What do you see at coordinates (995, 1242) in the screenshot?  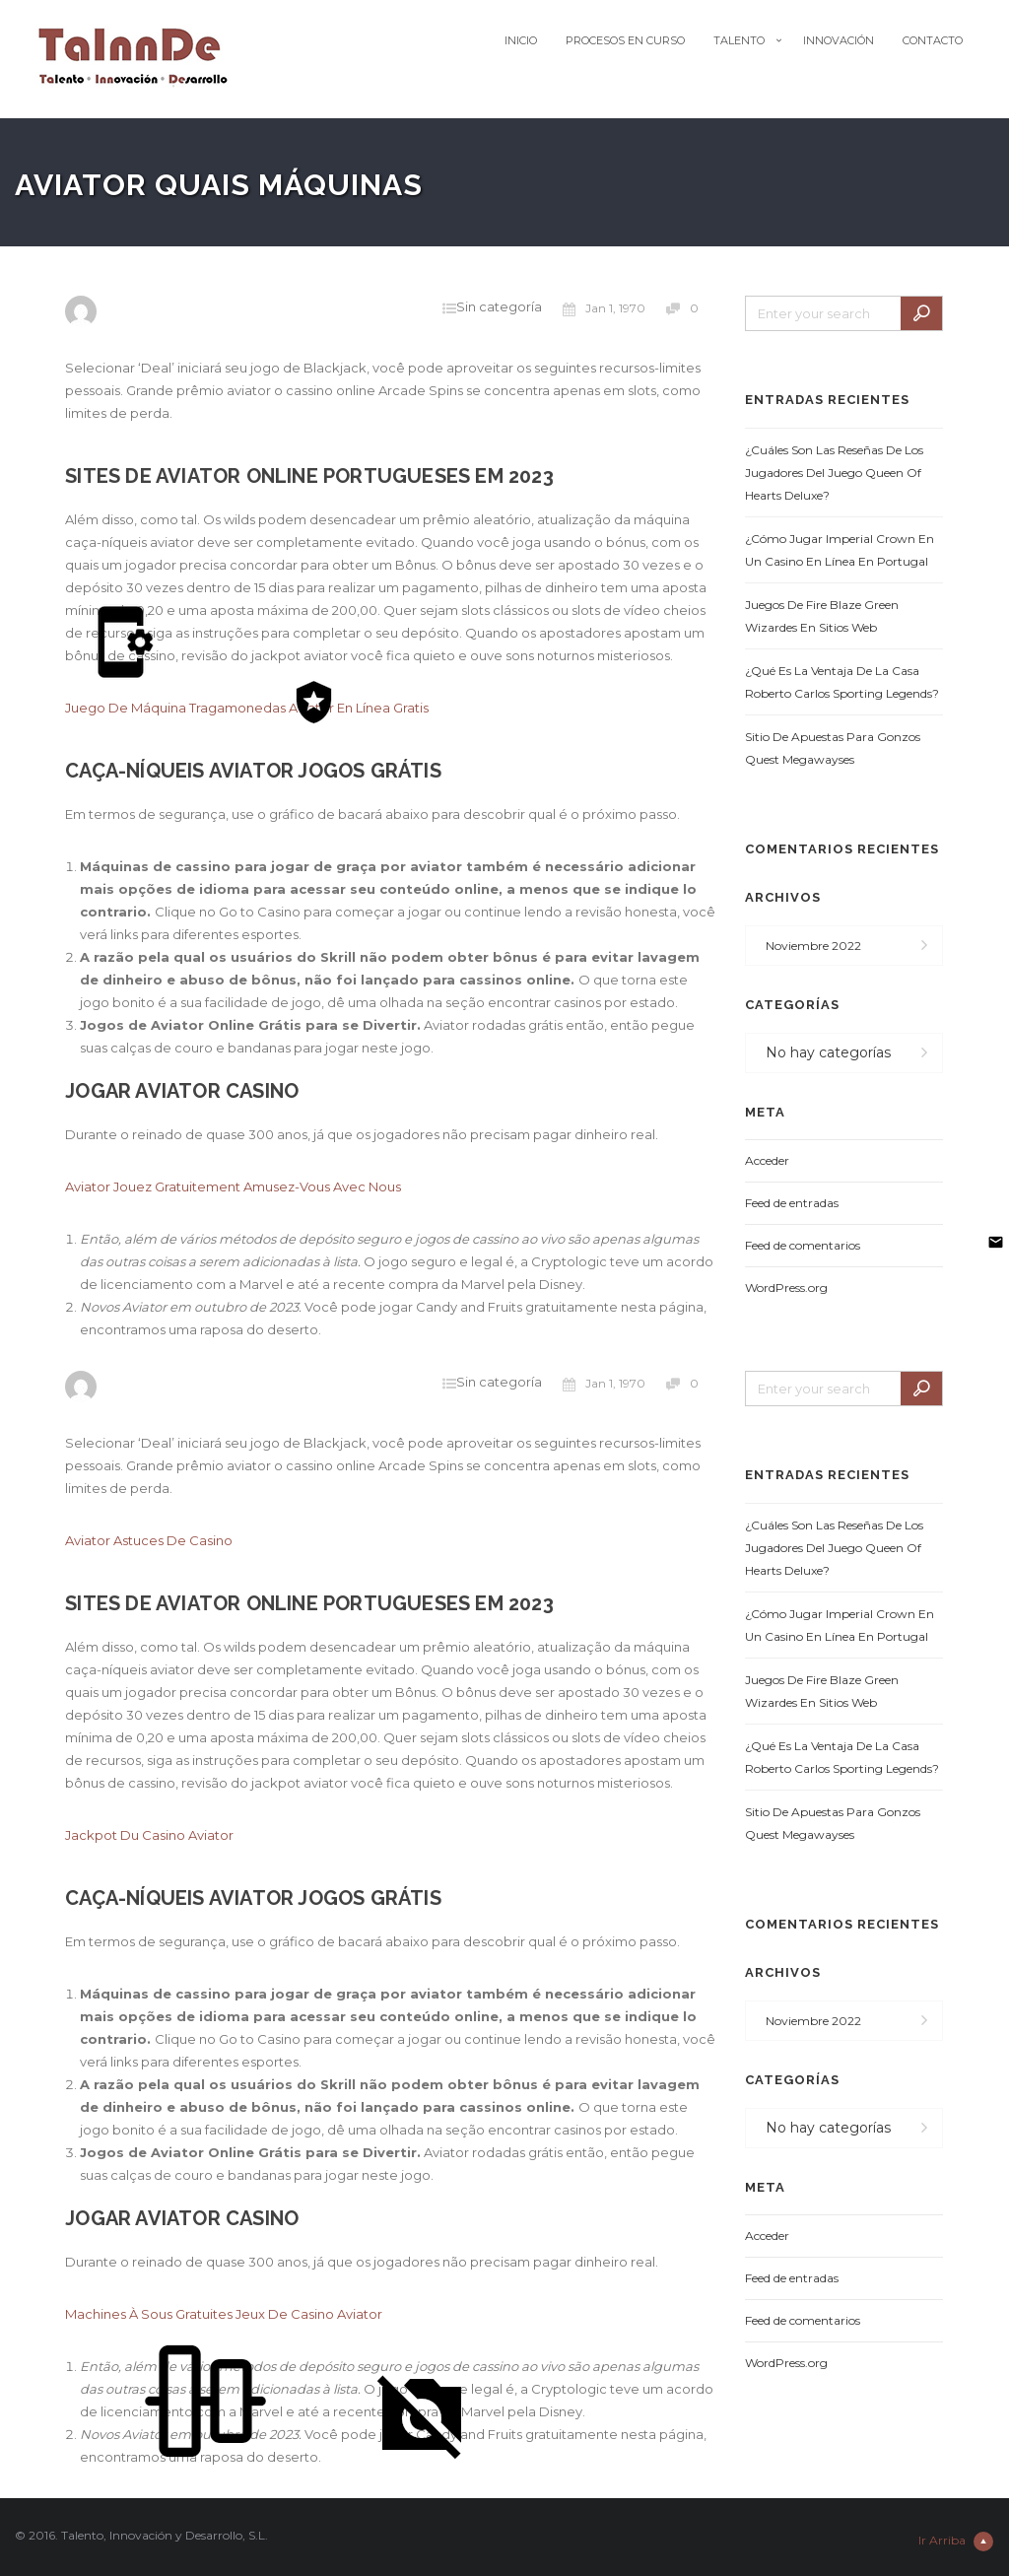 I see `open your email inbox` at bounding box center [995, 1242].